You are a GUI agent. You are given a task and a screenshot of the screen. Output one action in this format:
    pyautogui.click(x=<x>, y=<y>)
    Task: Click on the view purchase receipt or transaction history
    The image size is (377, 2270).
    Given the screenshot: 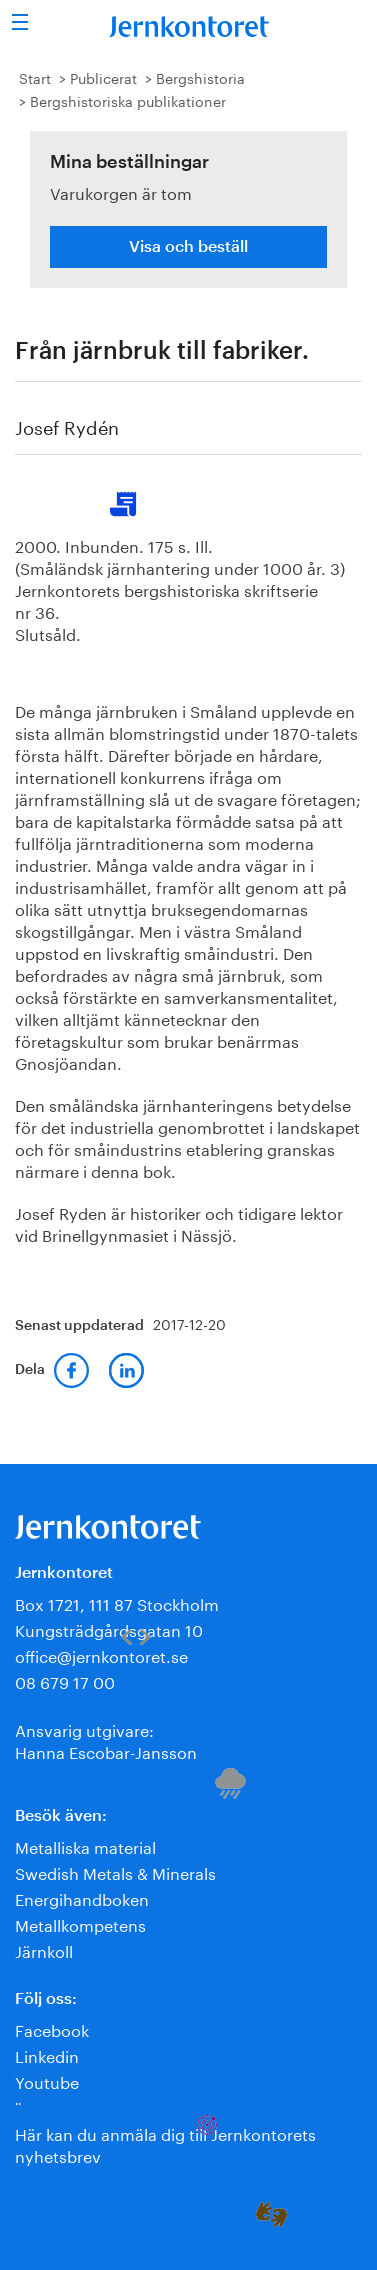 What is the action you would take?
    pyautogui.click(x=123, y=504)
    